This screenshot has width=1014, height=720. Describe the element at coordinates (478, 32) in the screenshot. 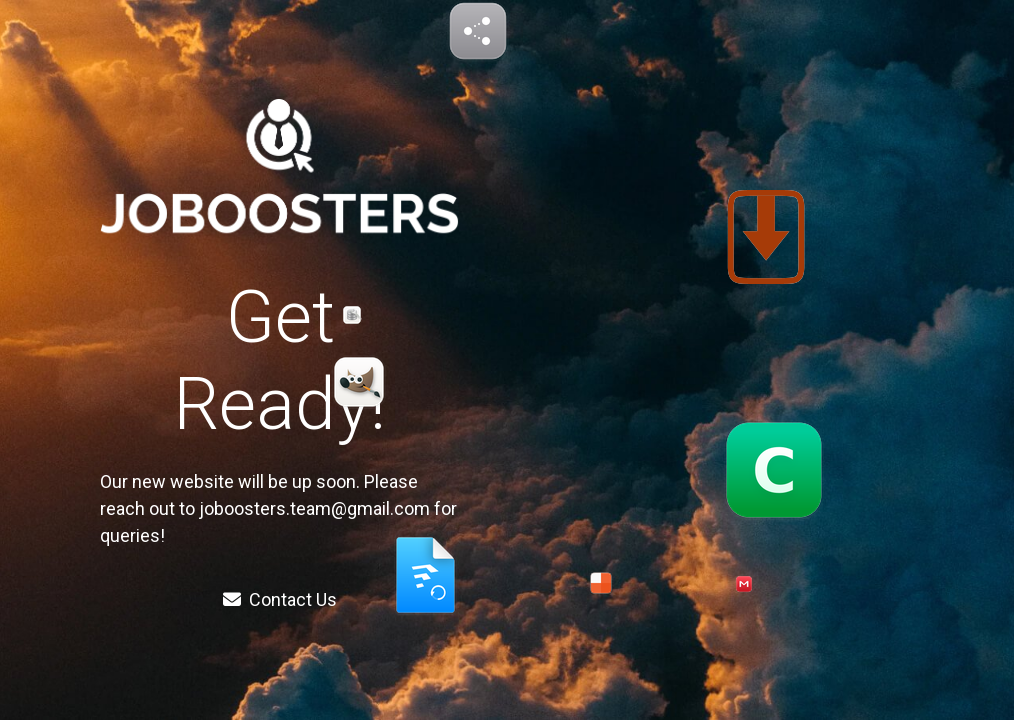

I see `open network sharing preferences` at that location.